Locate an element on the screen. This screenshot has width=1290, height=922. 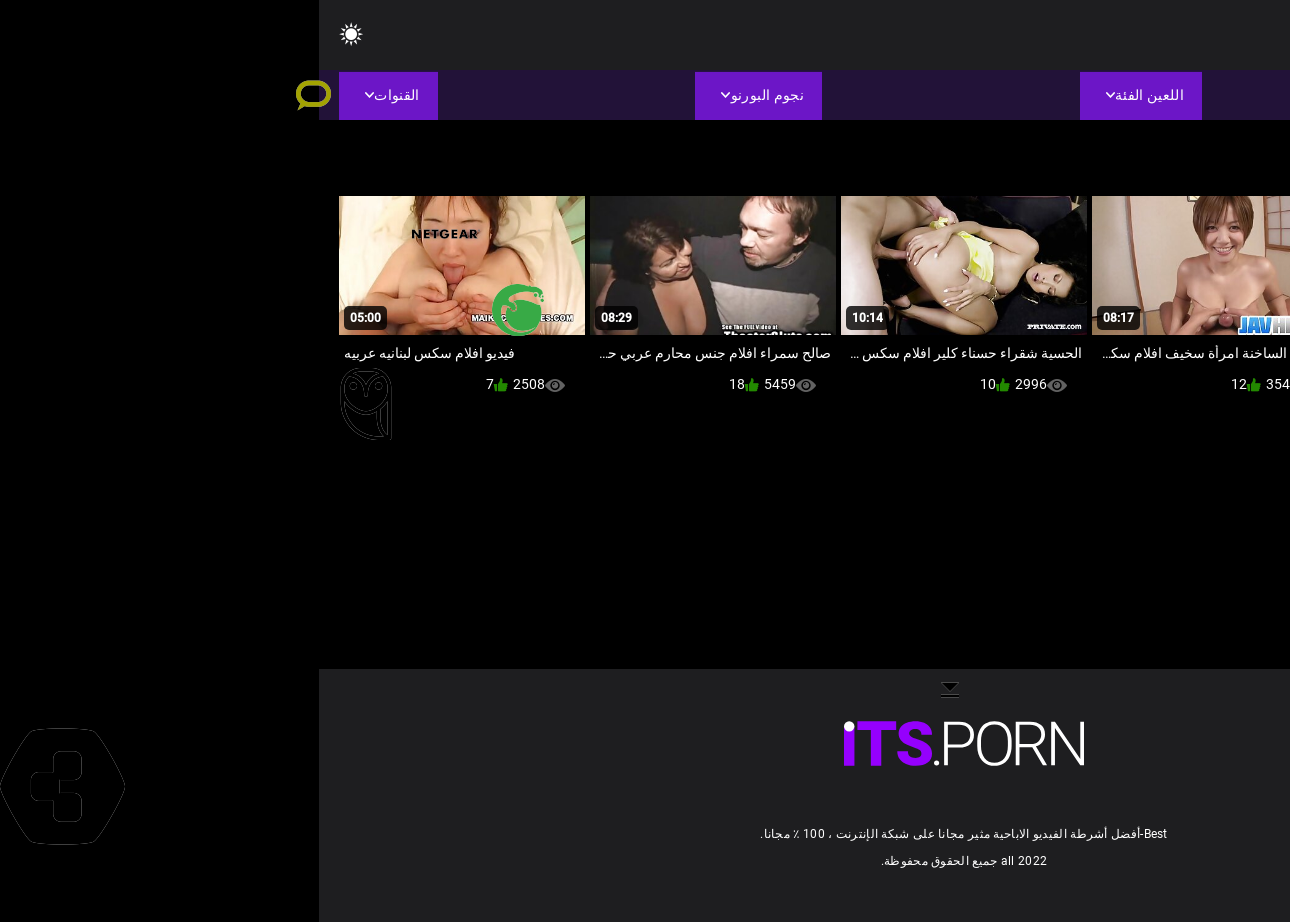
open lutris gaming platform is located at coordinates (518, 310).